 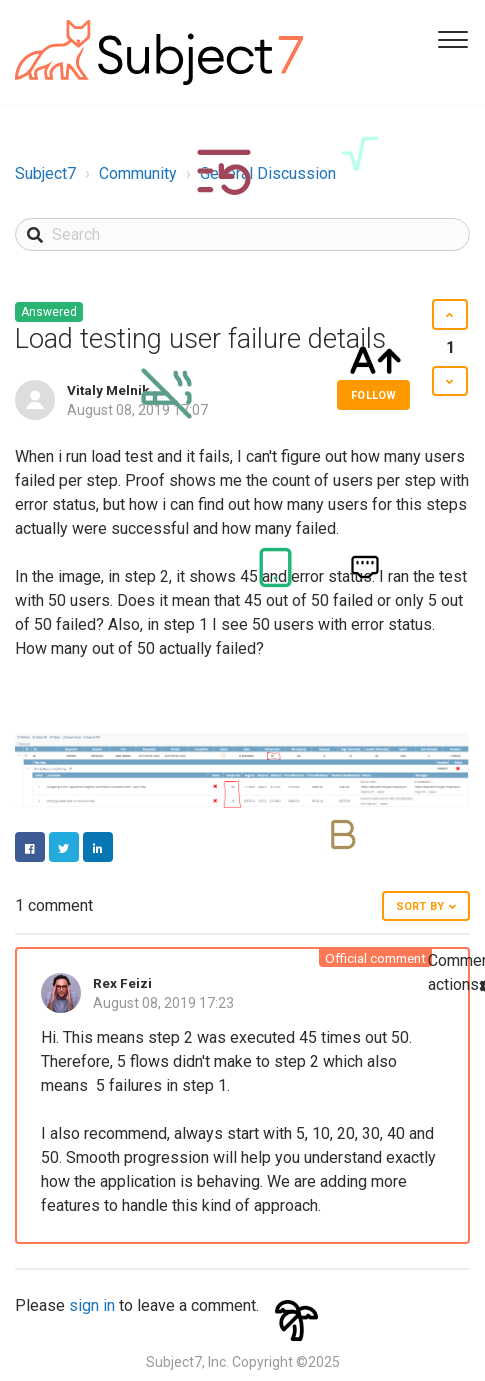 I want to click on square root mathematical operation, so click(x=360, y=153).